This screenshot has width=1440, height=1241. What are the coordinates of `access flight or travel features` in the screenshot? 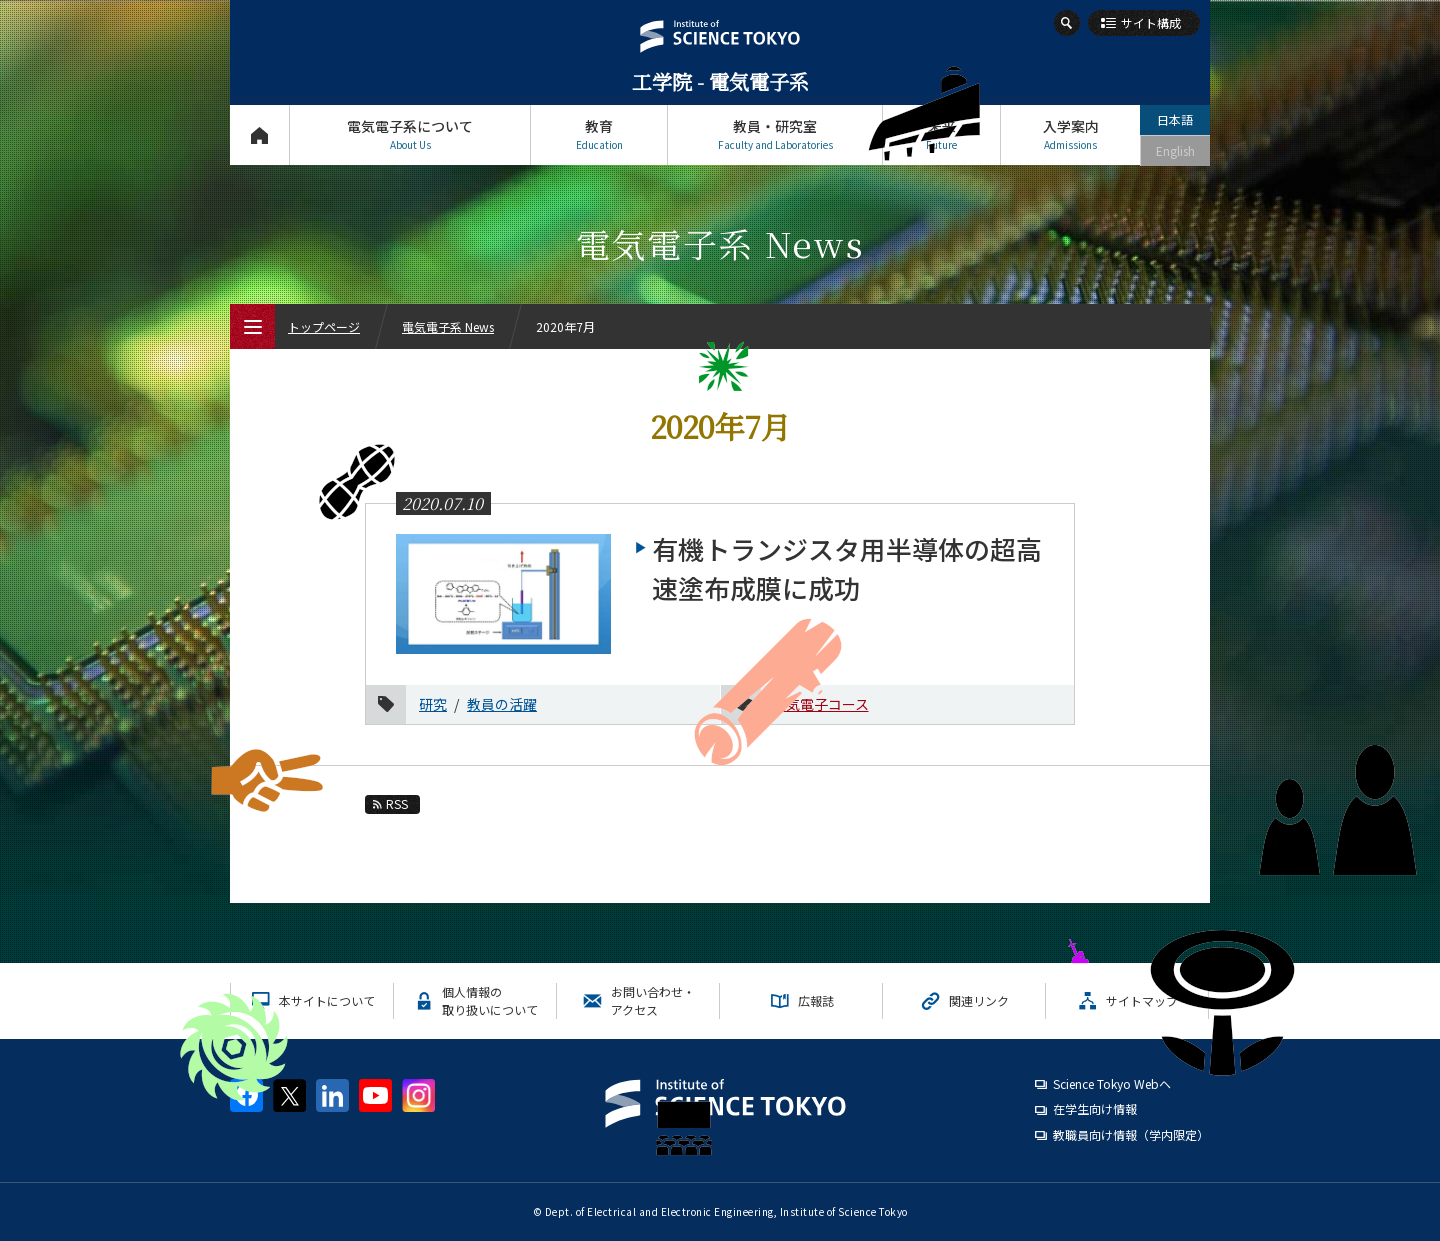 It's located at (924, 115).